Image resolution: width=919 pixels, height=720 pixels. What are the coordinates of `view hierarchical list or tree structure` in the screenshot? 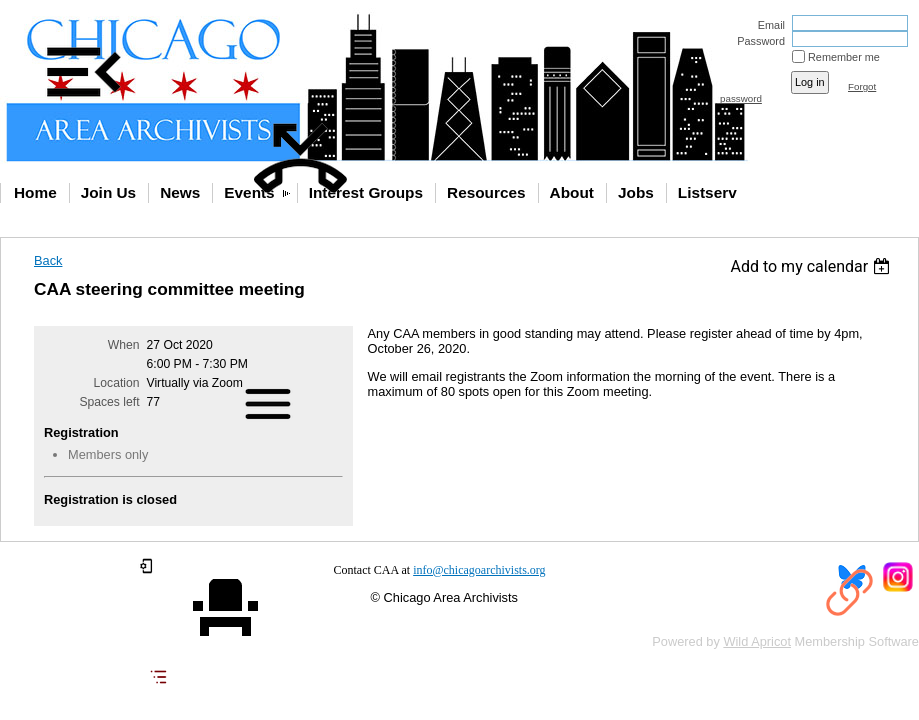 It's located at (158, 677).